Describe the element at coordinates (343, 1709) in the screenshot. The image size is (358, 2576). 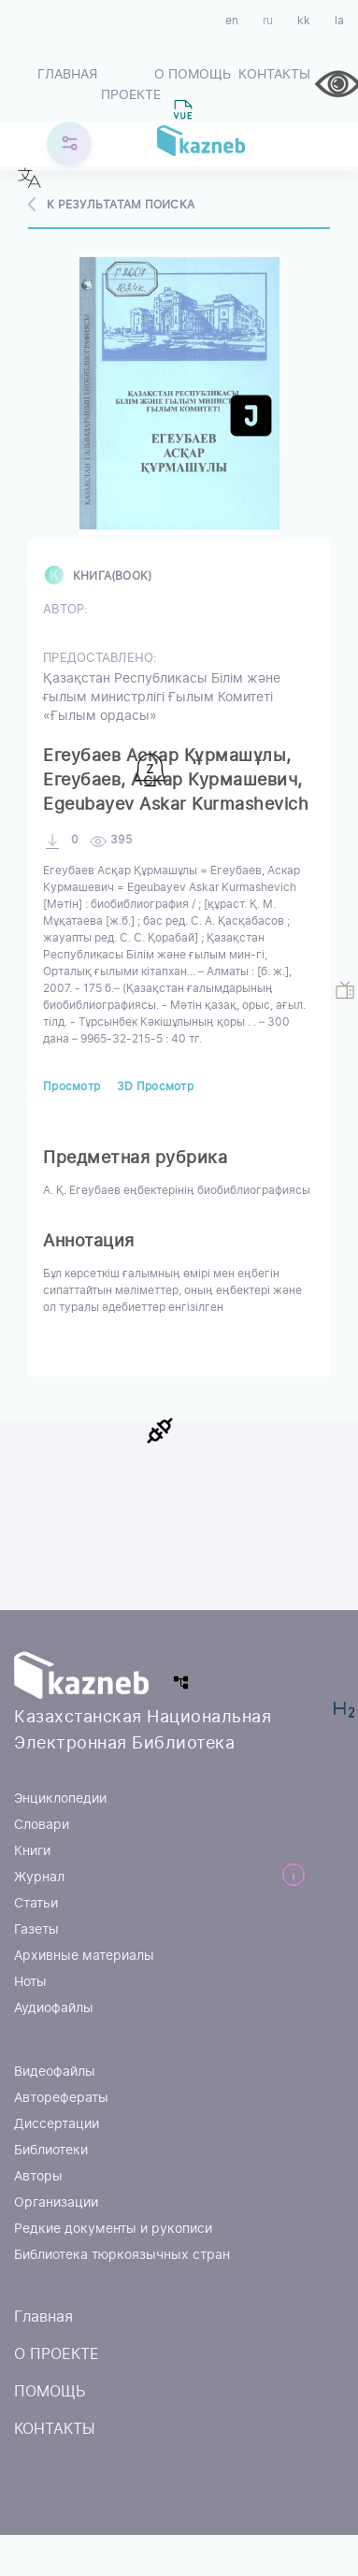
I see `format text as heading level 2` at that location.